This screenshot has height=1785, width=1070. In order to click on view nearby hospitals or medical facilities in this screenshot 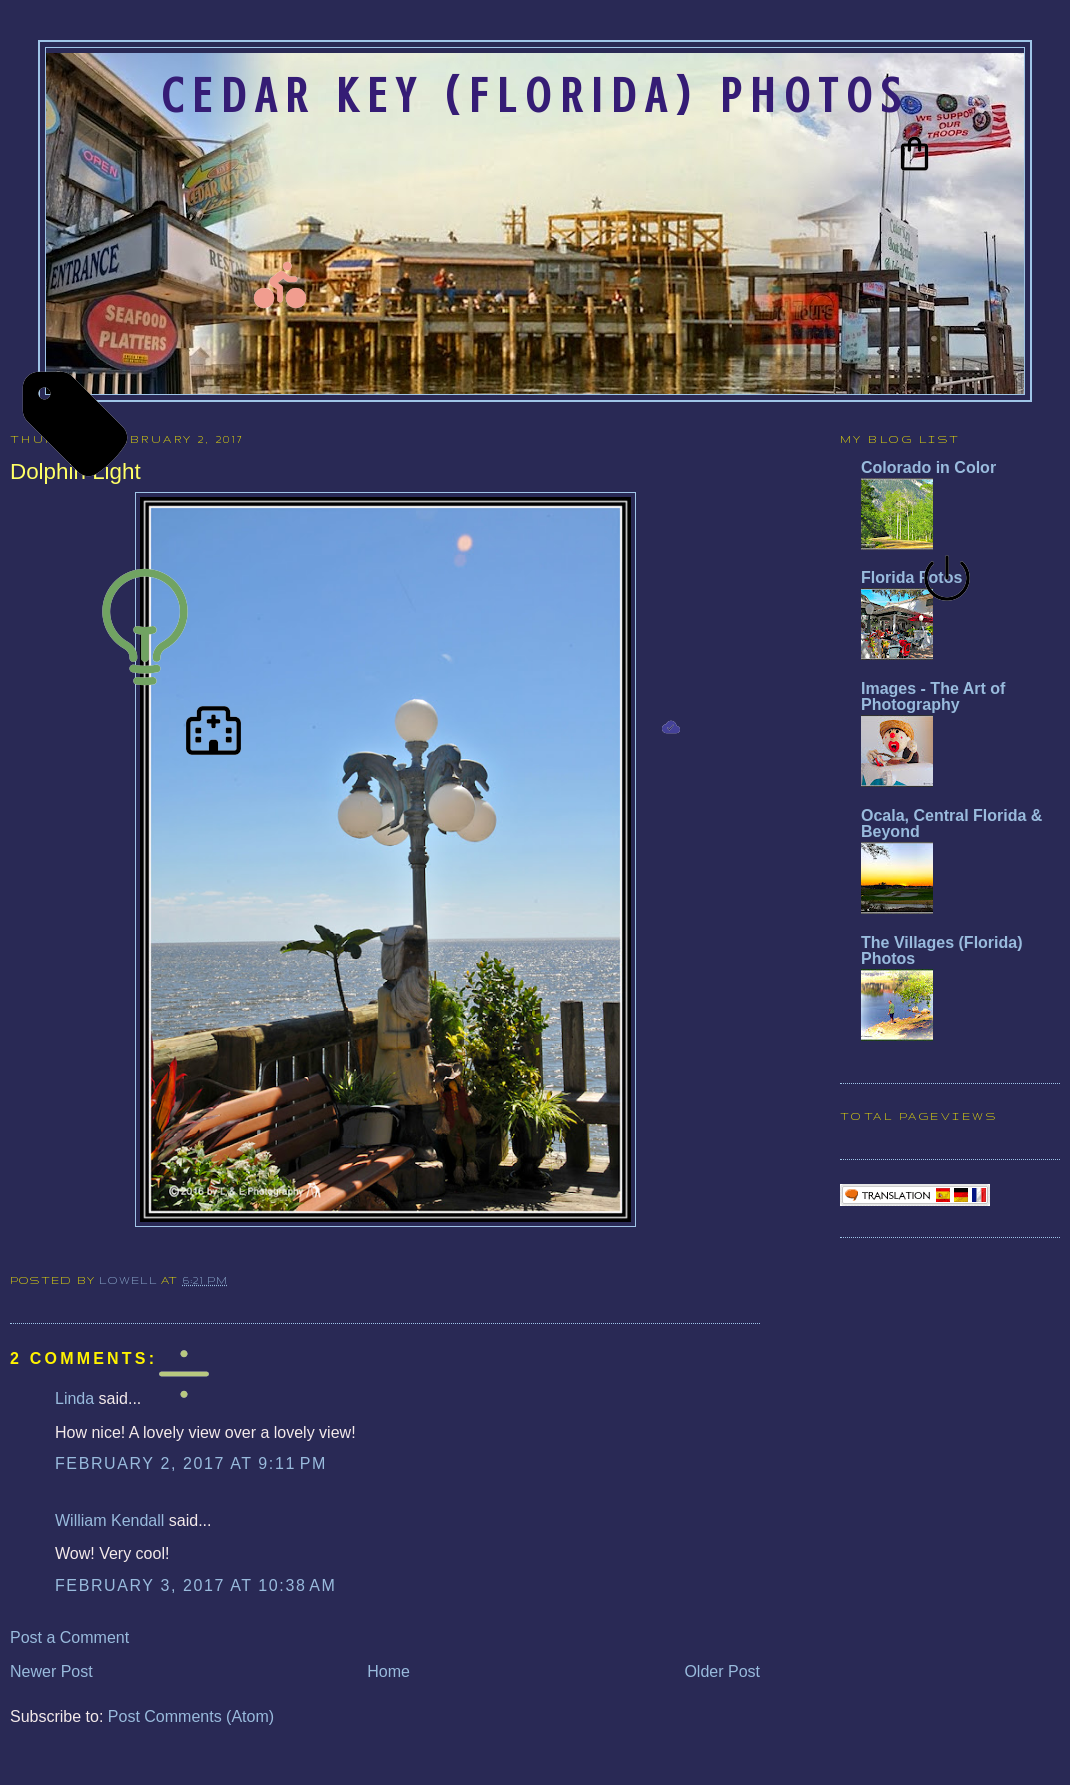, I will do `click(213, 730)`.